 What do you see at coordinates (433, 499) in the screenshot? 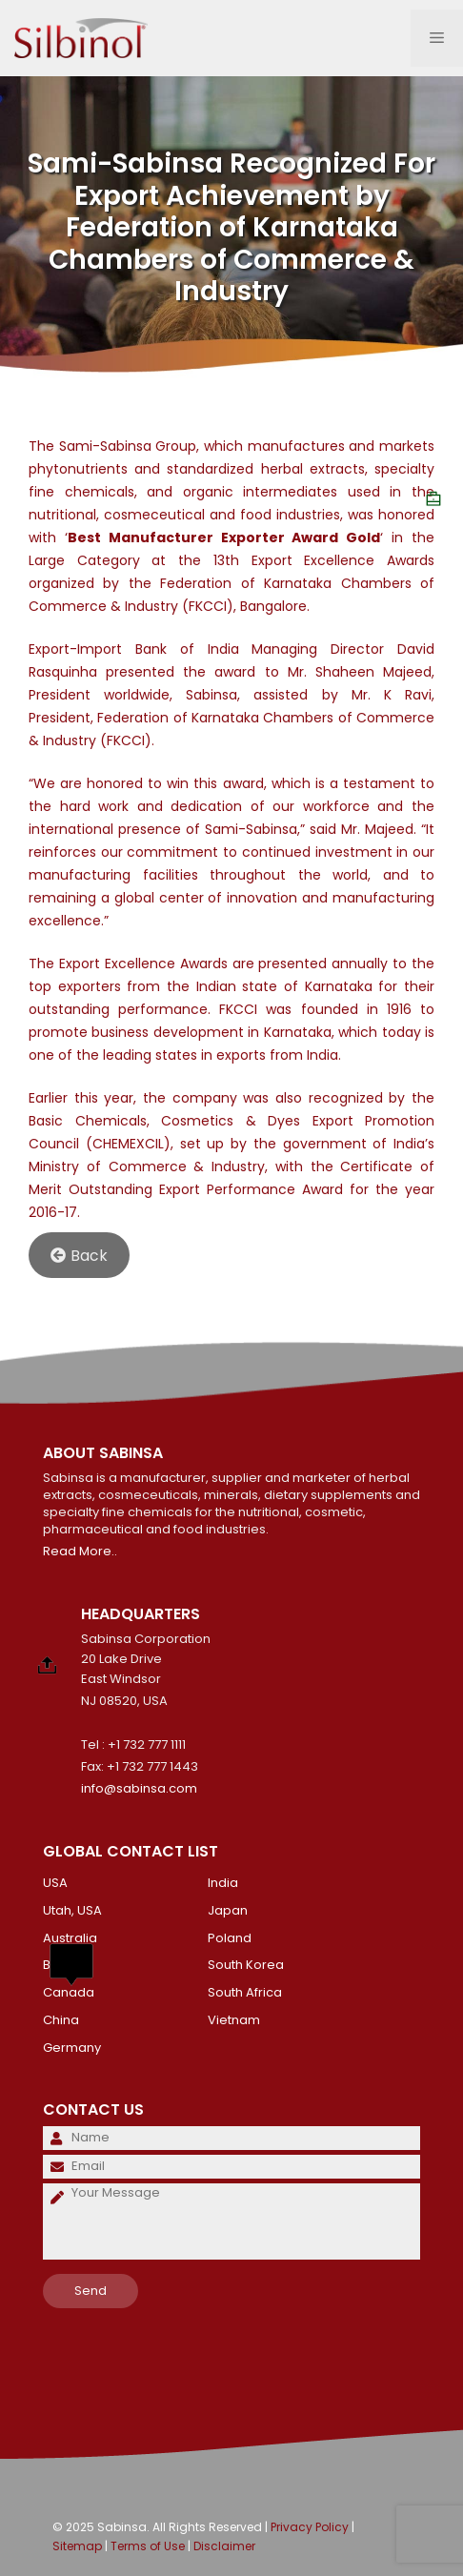
I see `access work or business features` at bounding box center [433, 499].